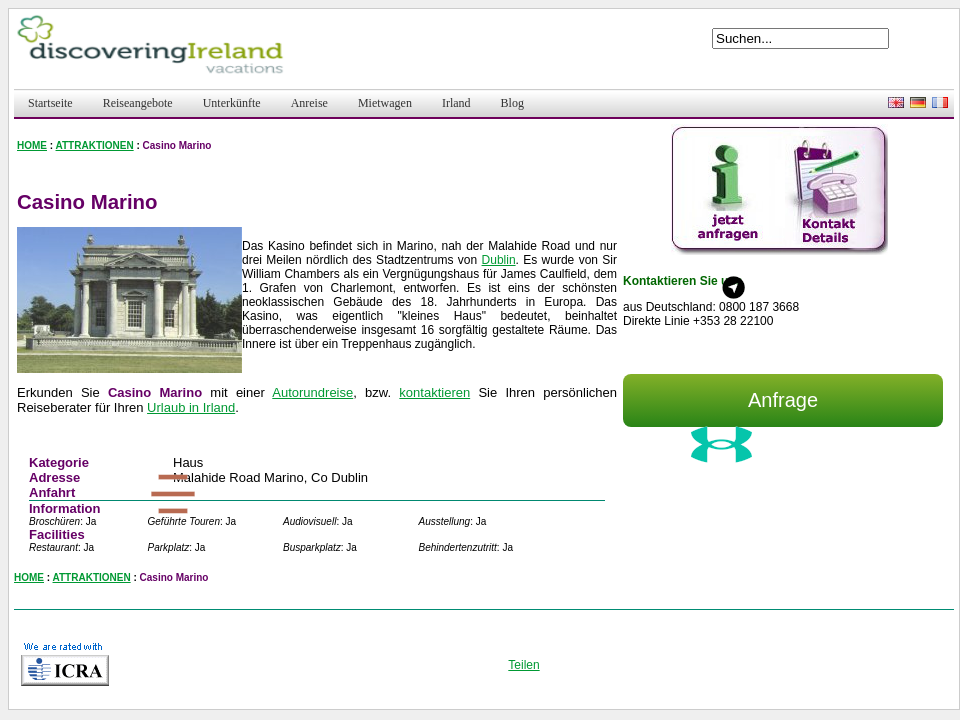 This screenshot has width=960, height=720. Describe the element at coordinates (173, 494) in the screenshot. I see `open navigation menu` at that location.